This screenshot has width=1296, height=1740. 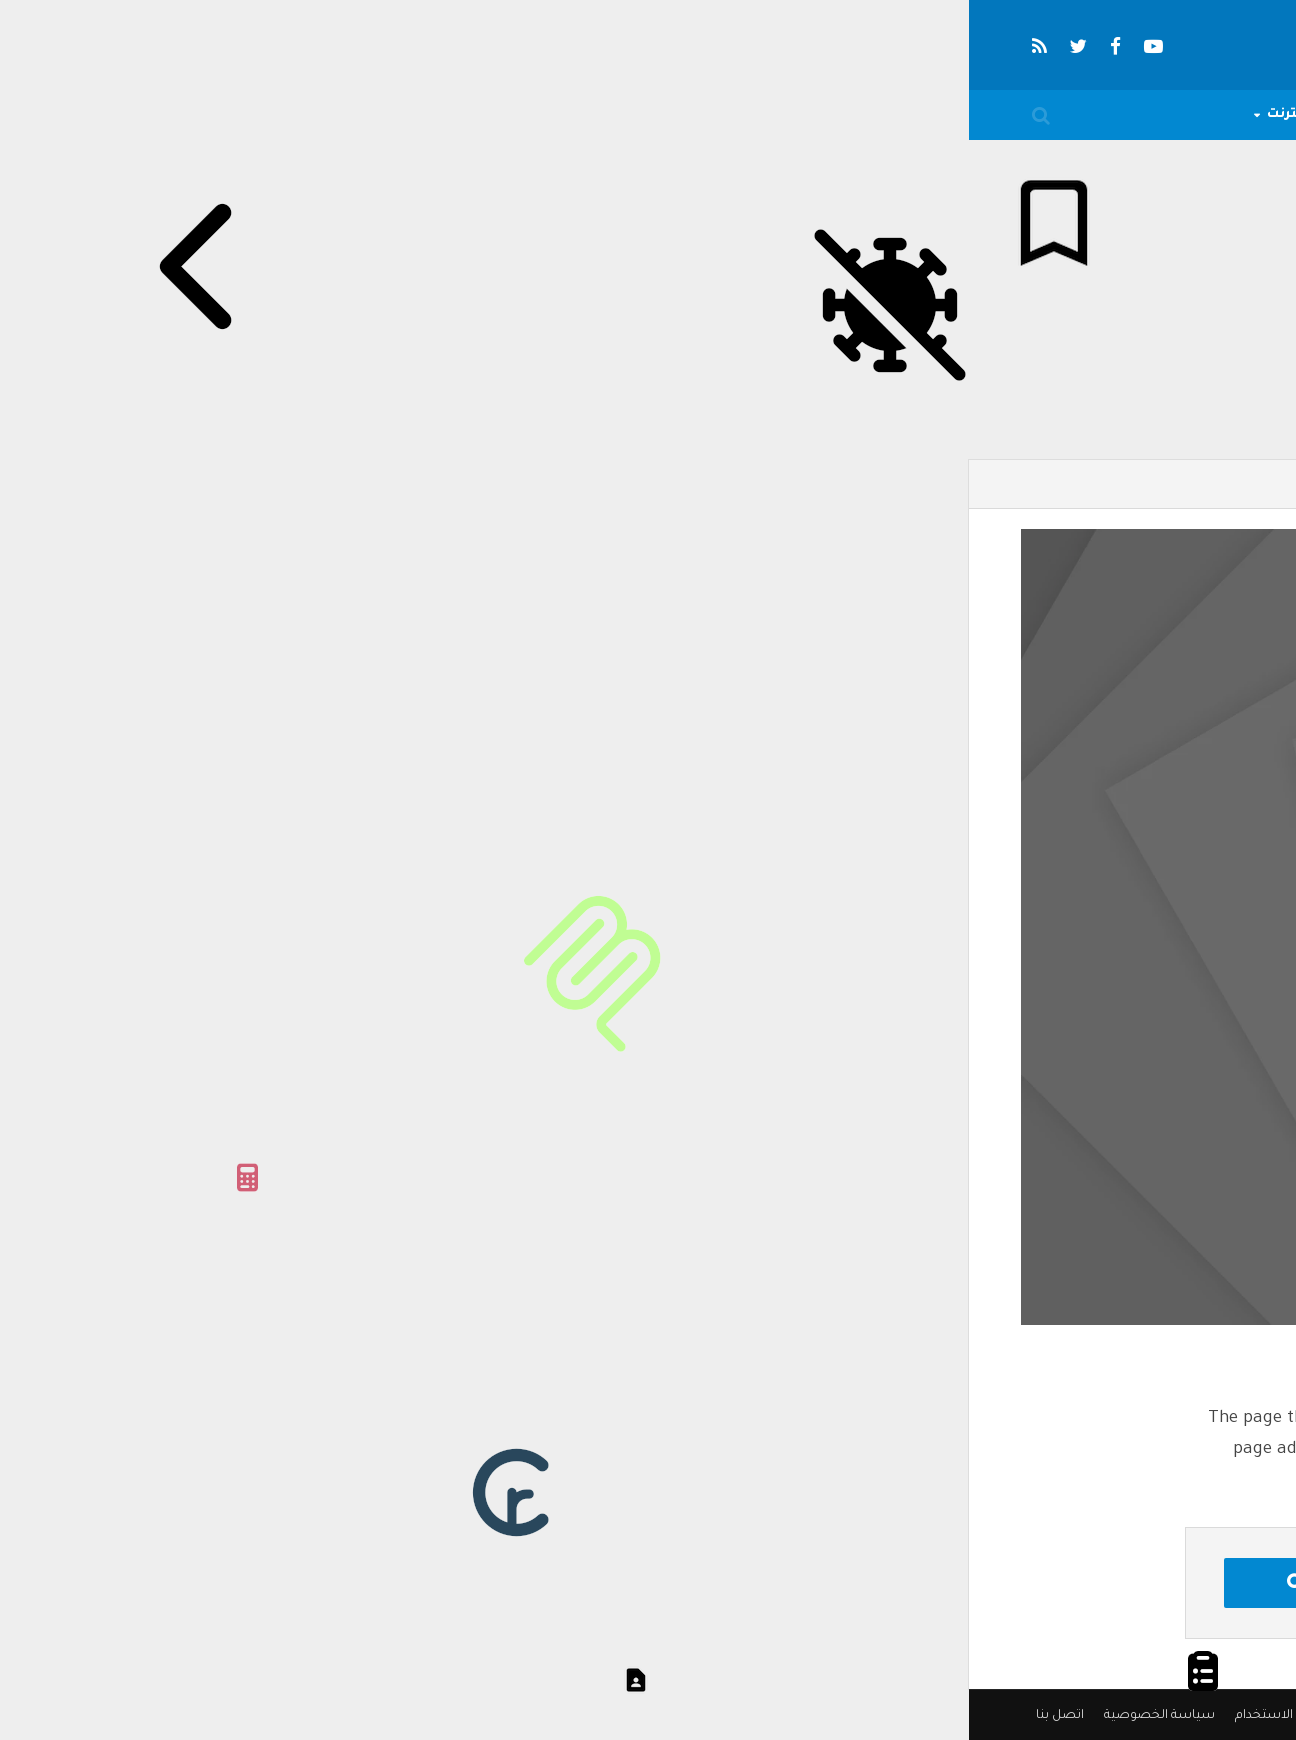 I want to click on view checklist or task list, so click(x=1203, y=1671).